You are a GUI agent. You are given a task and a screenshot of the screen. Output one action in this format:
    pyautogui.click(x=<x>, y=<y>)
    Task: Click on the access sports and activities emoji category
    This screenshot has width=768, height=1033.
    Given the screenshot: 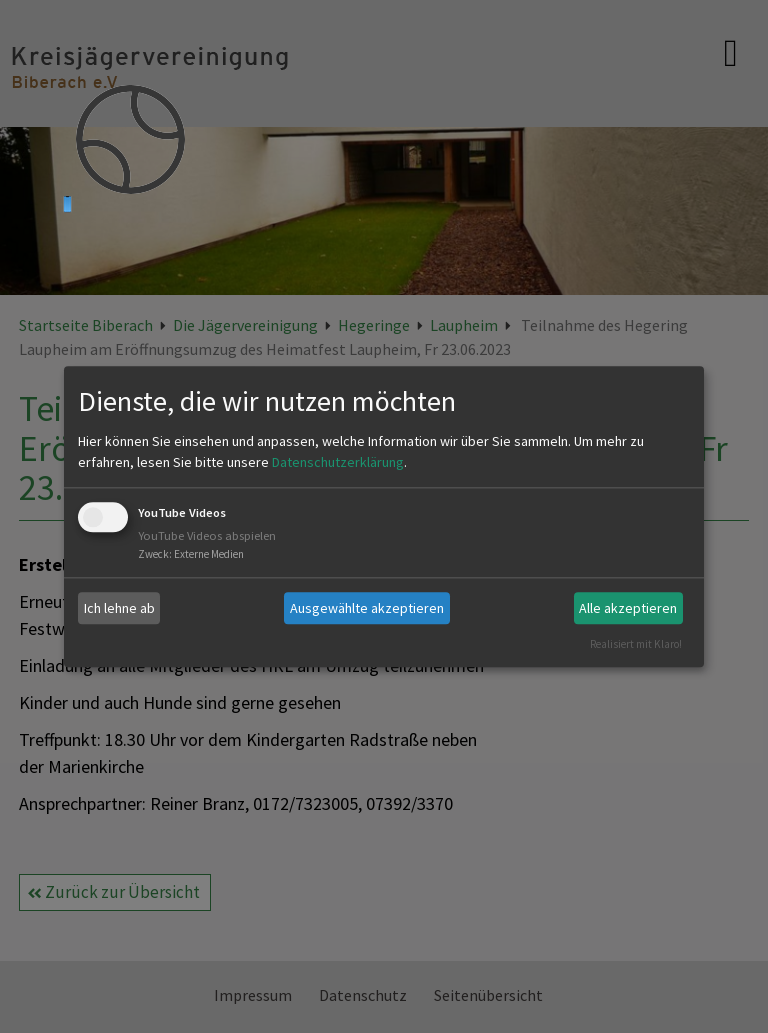 What is the action you would take?
    pyautogui.click(x=130, y=139)
    